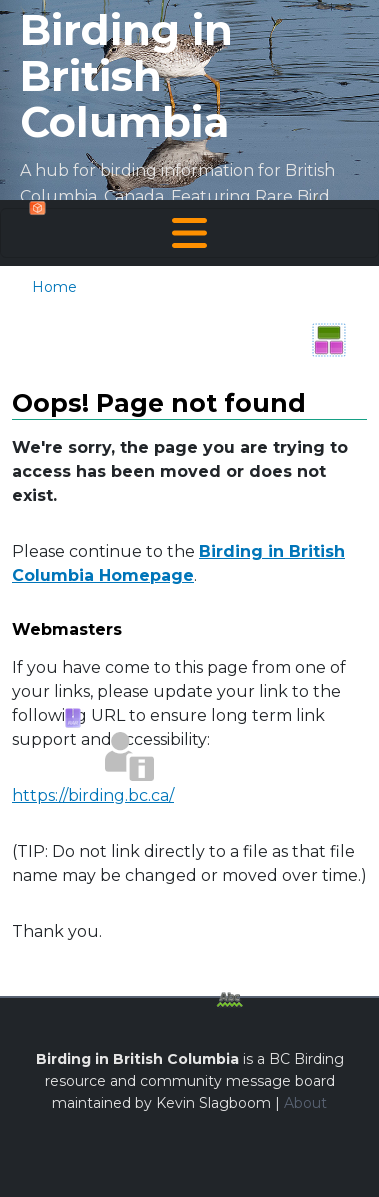 This screenshot has height=1197, width=379. Describe the element at coordinates (73, 718) in the screenshot. I see `a compressed RAR archive file` at that location.